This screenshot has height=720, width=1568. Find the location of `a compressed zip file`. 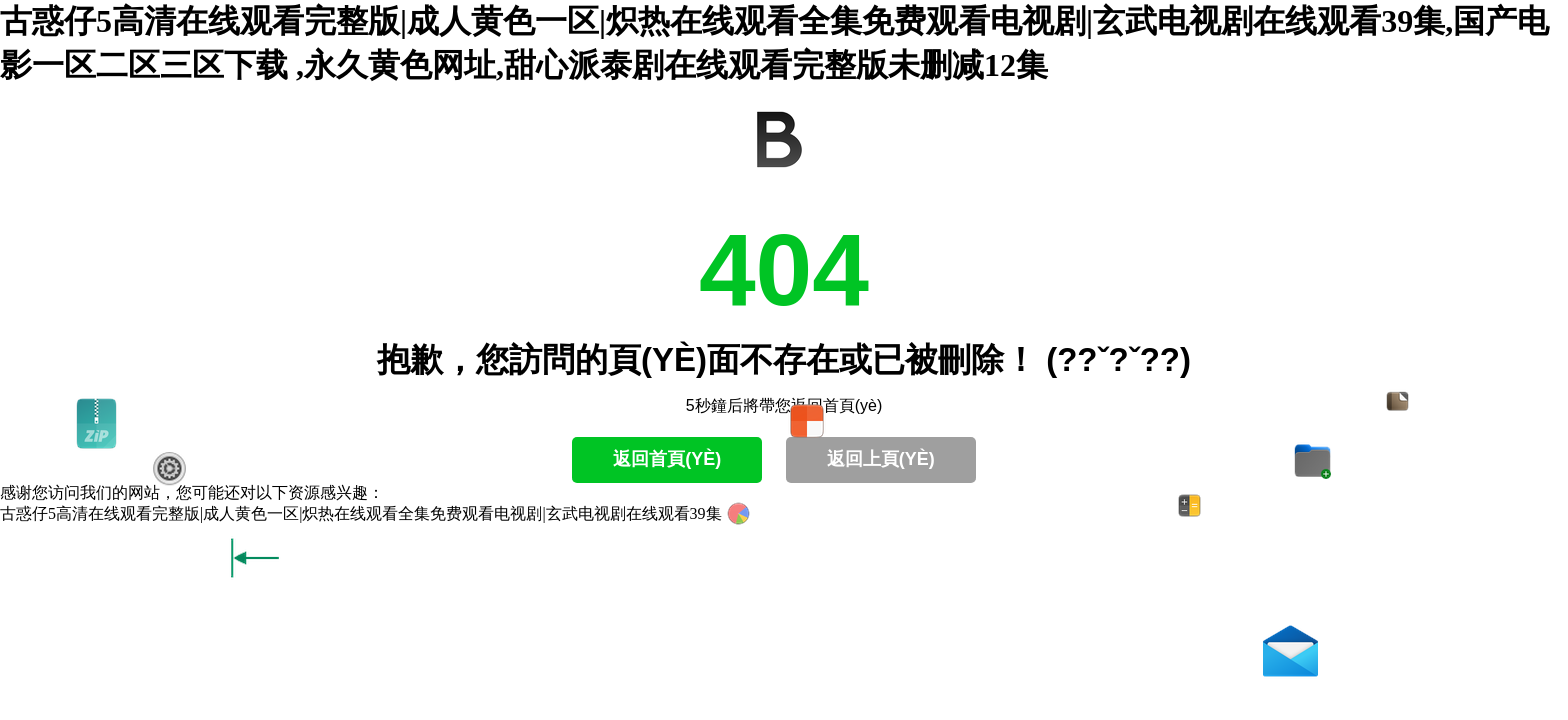

a compressed zip file is located at coordinates (96, 423).